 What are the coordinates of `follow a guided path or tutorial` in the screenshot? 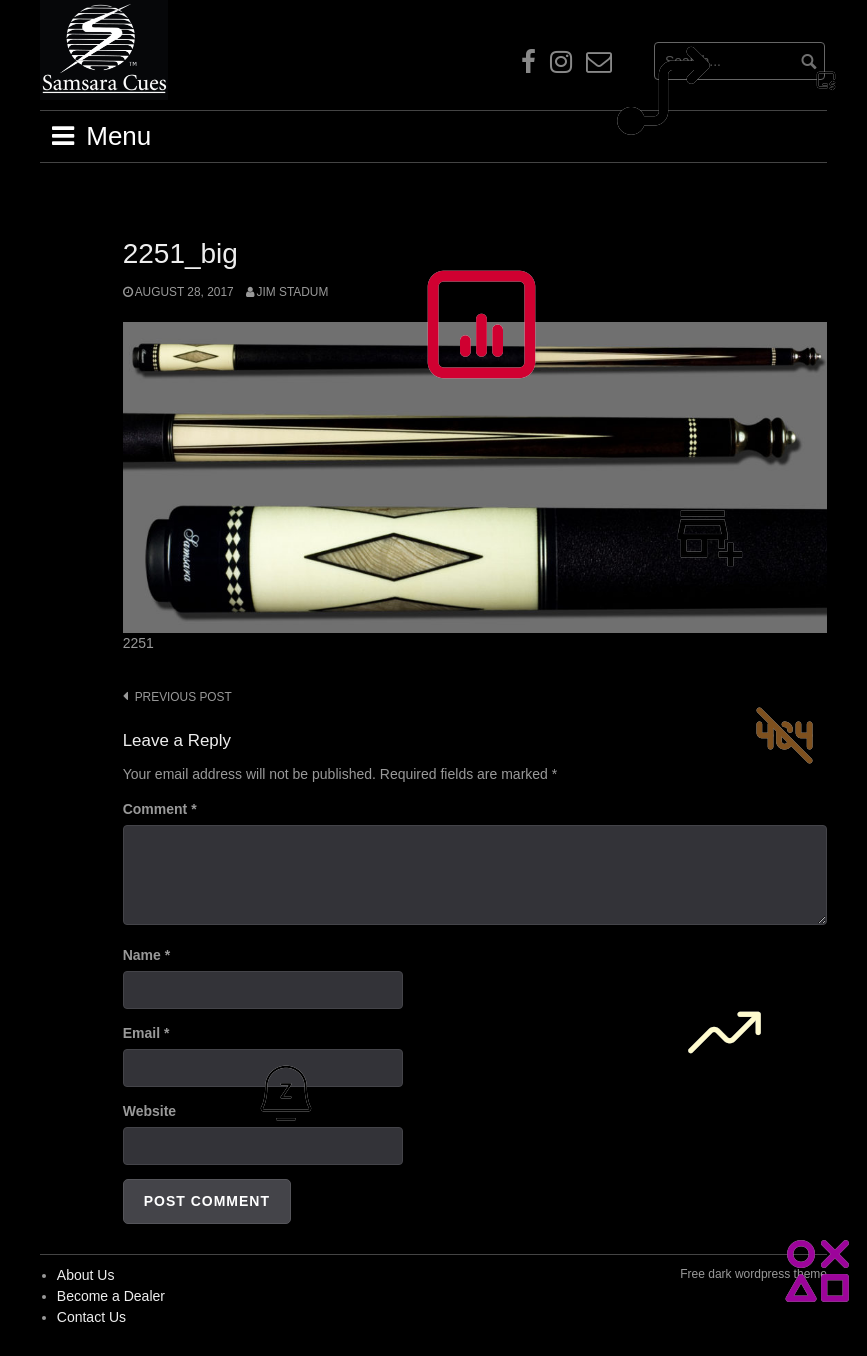 It's located at (663, 88).